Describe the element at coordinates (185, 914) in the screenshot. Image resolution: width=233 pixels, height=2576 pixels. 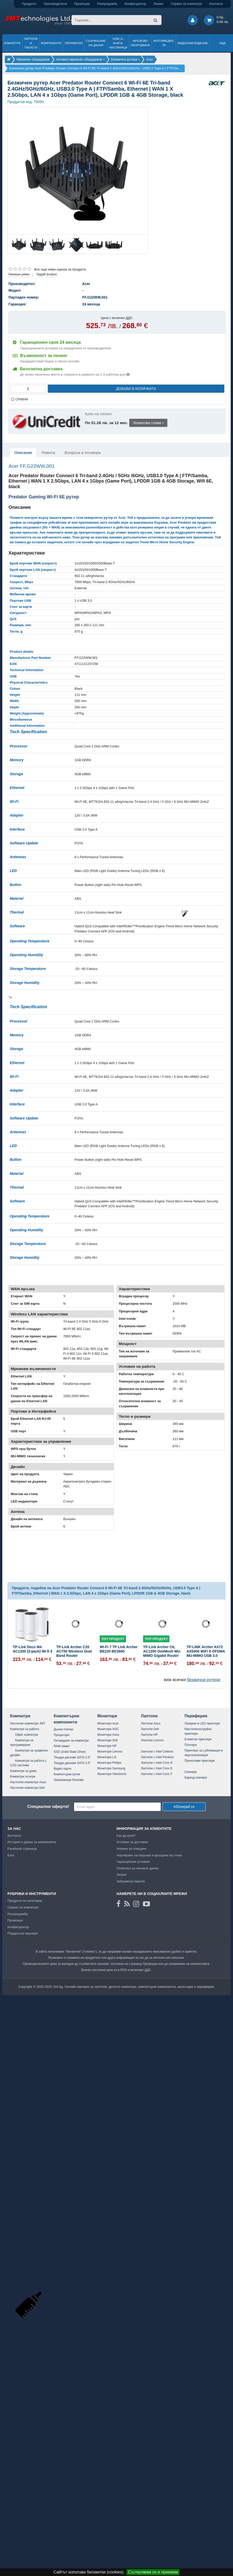
I see `equip or access arrow ammunition` at that location.